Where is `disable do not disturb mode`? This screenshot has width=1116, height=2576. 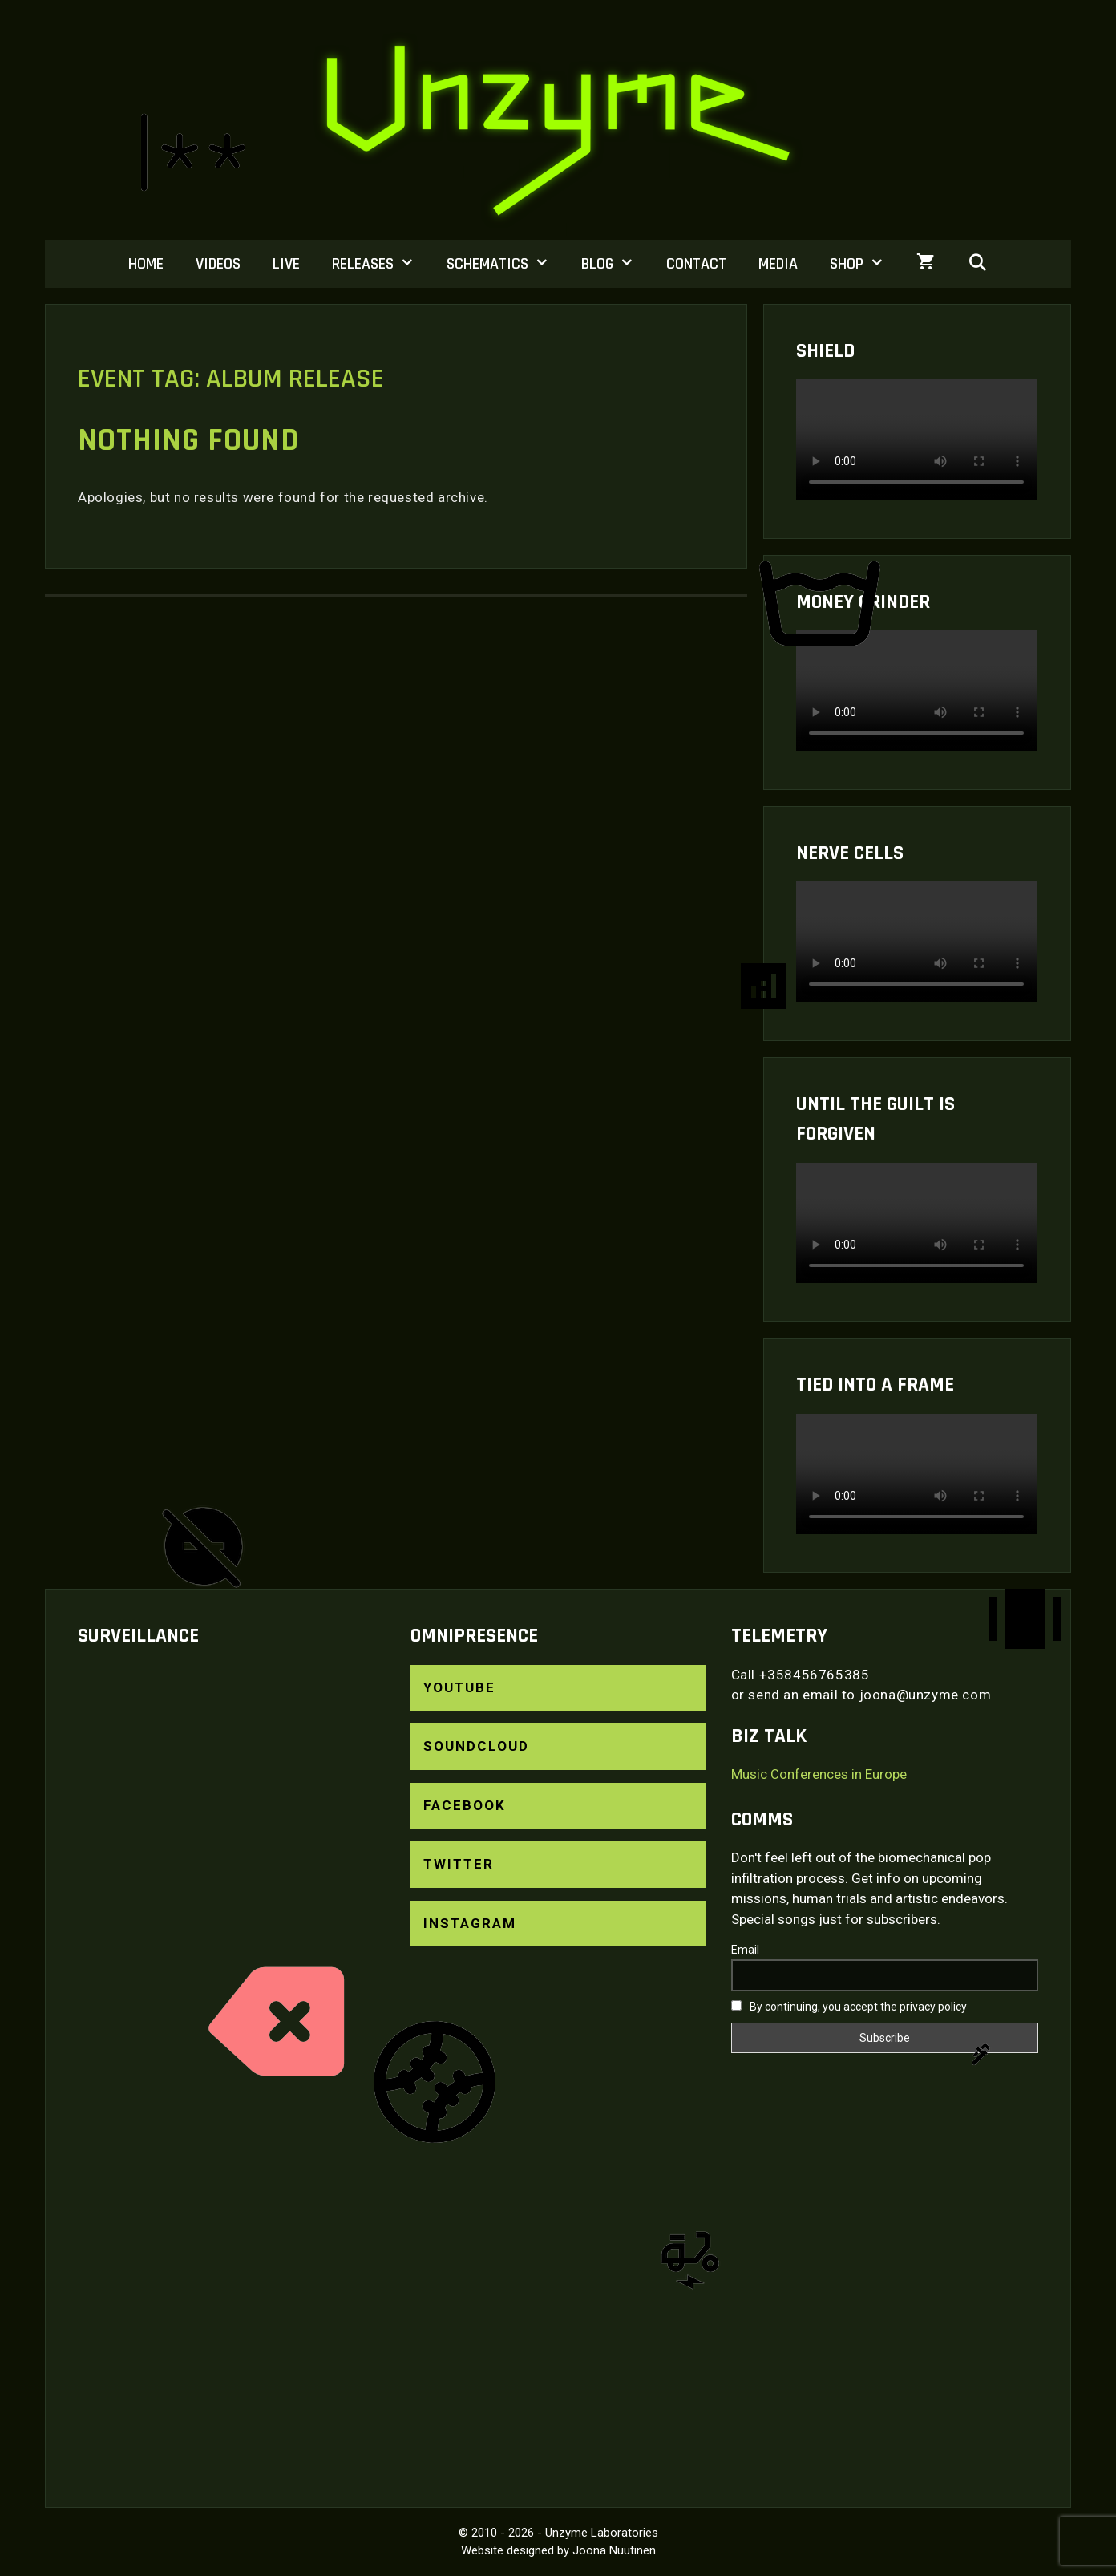 disable do not disturb mode is located at coordinates (204, 1546).